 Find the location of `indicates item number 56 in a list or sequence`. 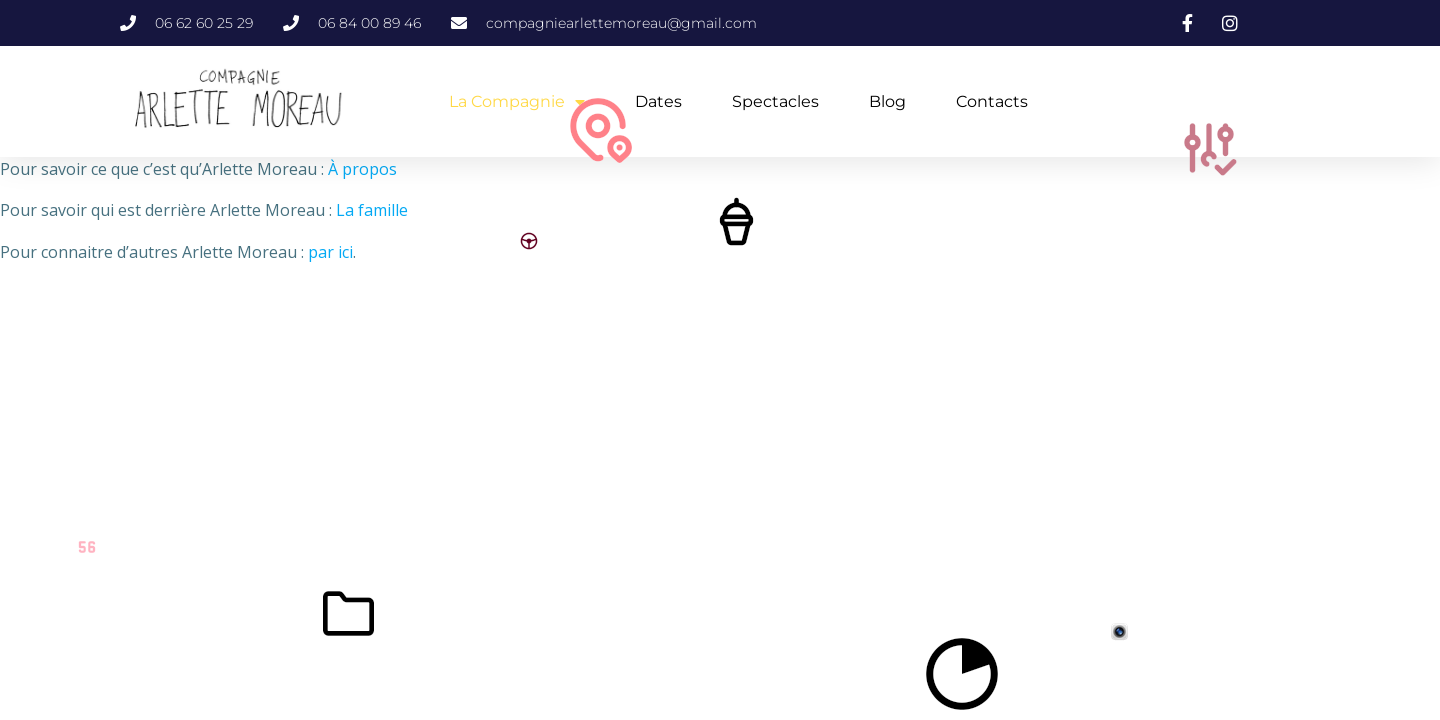

indicates item number 56 in a list or sequence is located at coordinates (87, 547).